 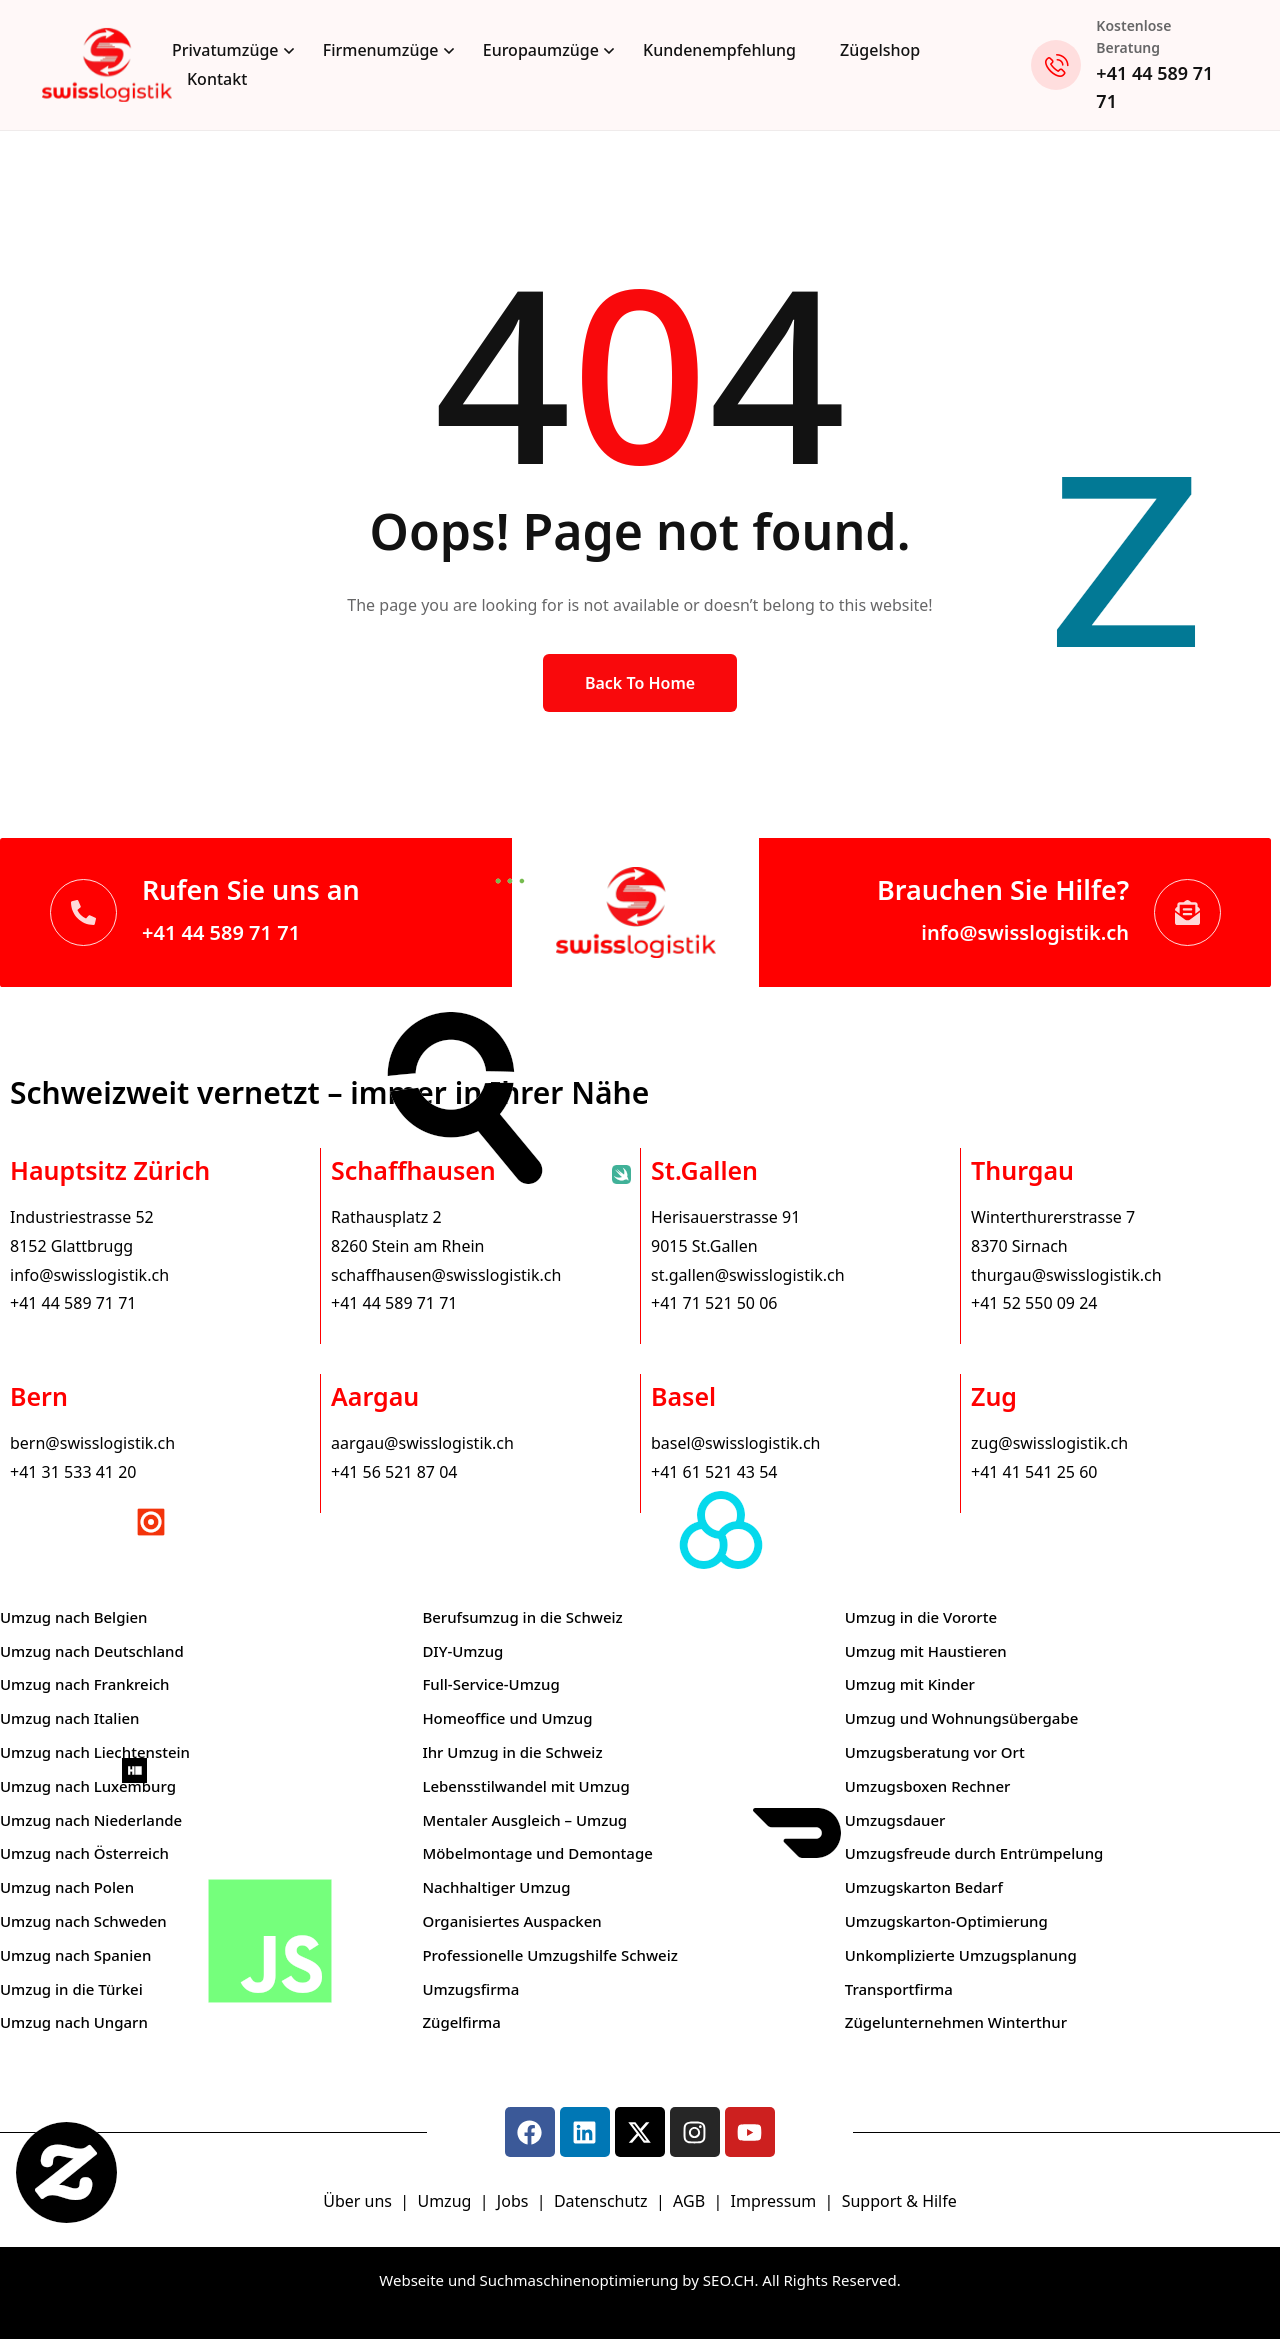 I want to click on visit zazzle website or store, so click(x=66, y=2172).